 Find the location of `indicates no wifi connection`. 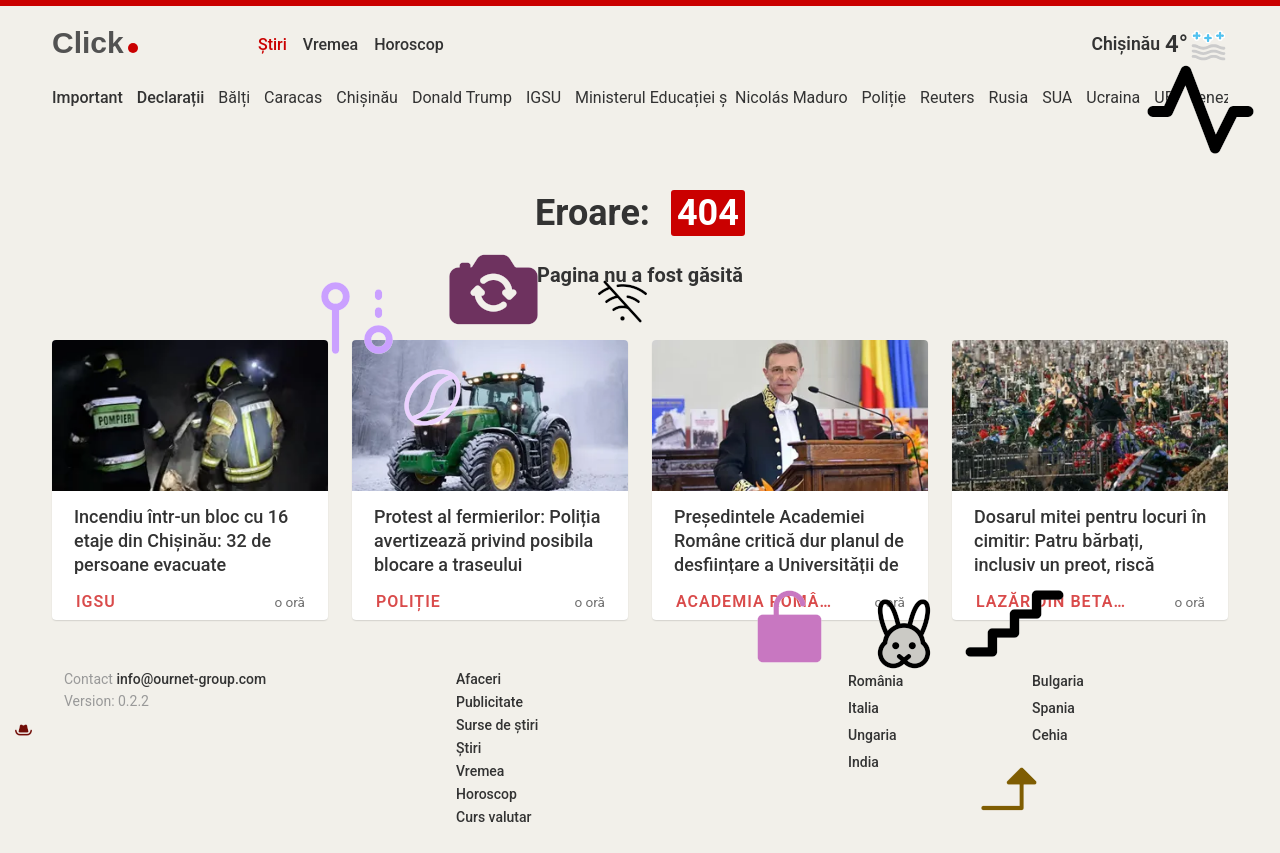

indicates no wifi connection is located at coordinates (622, 301).